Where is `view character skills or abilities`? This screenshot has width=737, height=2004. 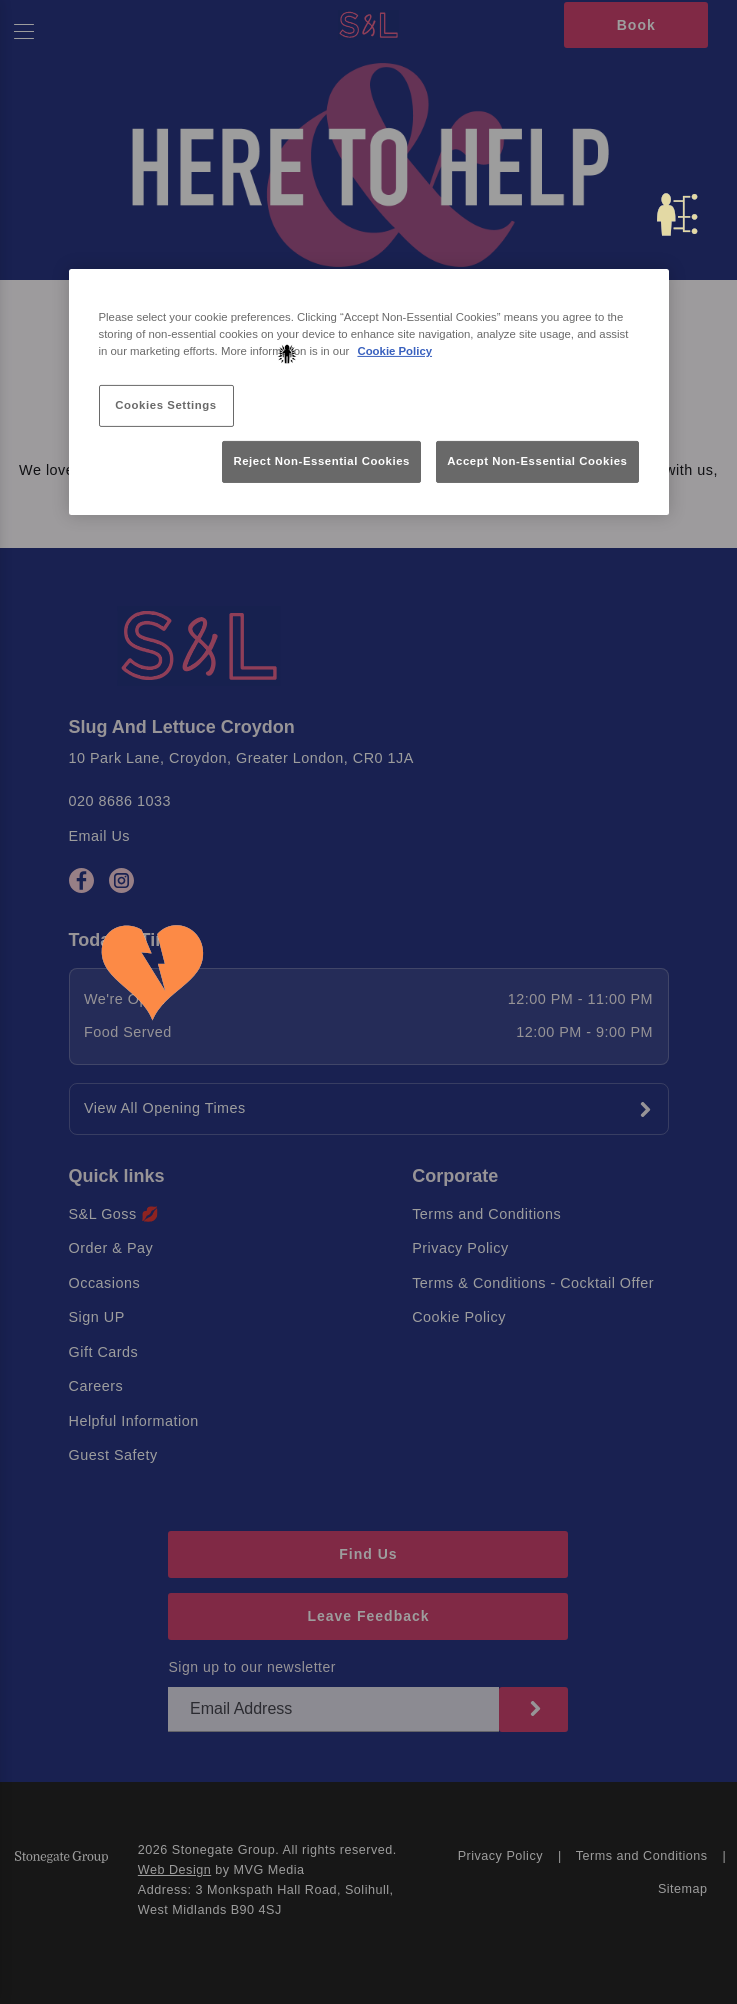 view character skills or abilities is located at coordinates (678, 214).